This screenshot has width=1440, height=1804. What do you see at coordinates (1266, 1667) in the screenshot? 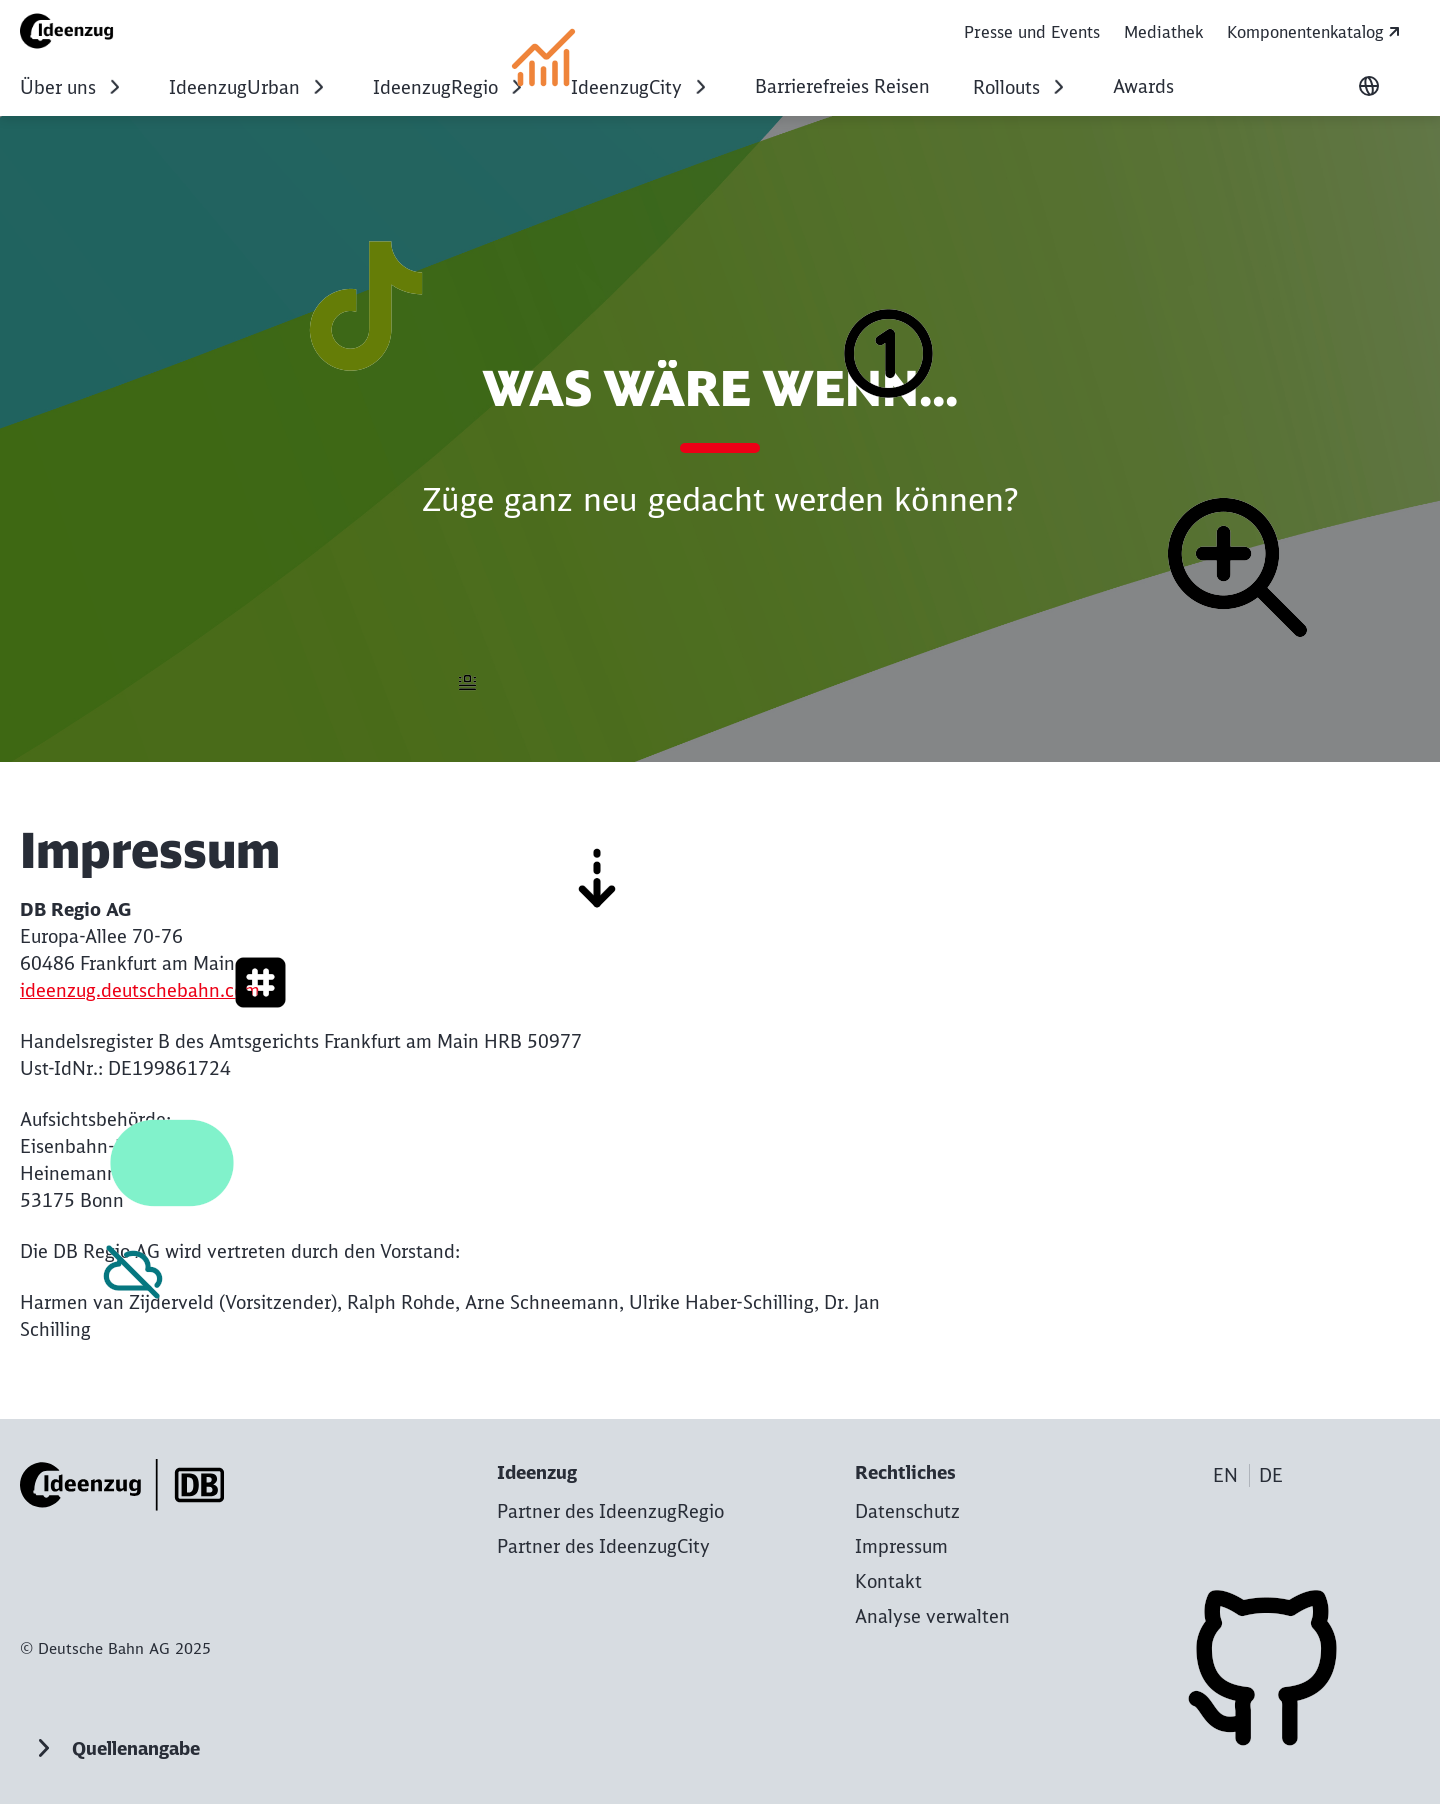
I see `view project on github` at bounding box center [1266, 1667].